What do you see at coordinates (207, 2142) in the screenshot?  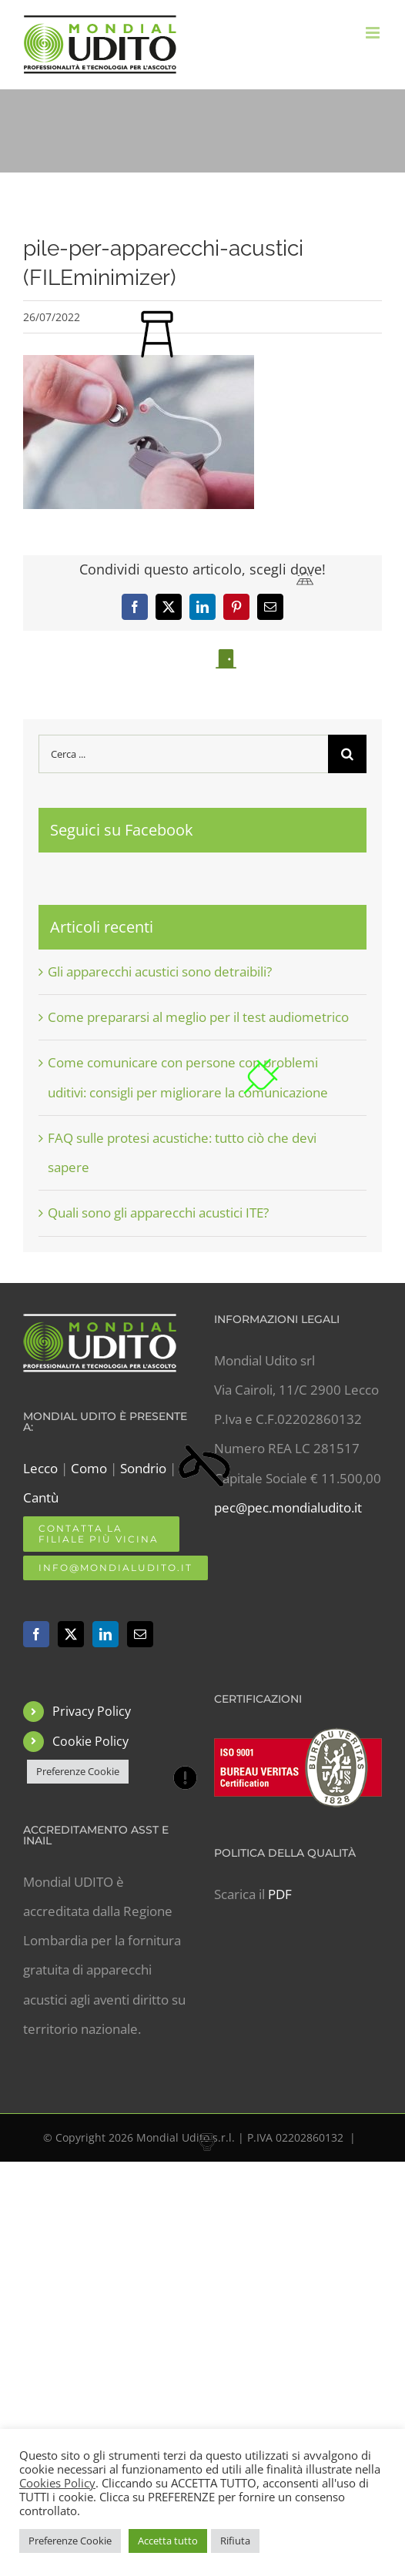 I see `indicates restroom location` at bounding box center [207, 2142].